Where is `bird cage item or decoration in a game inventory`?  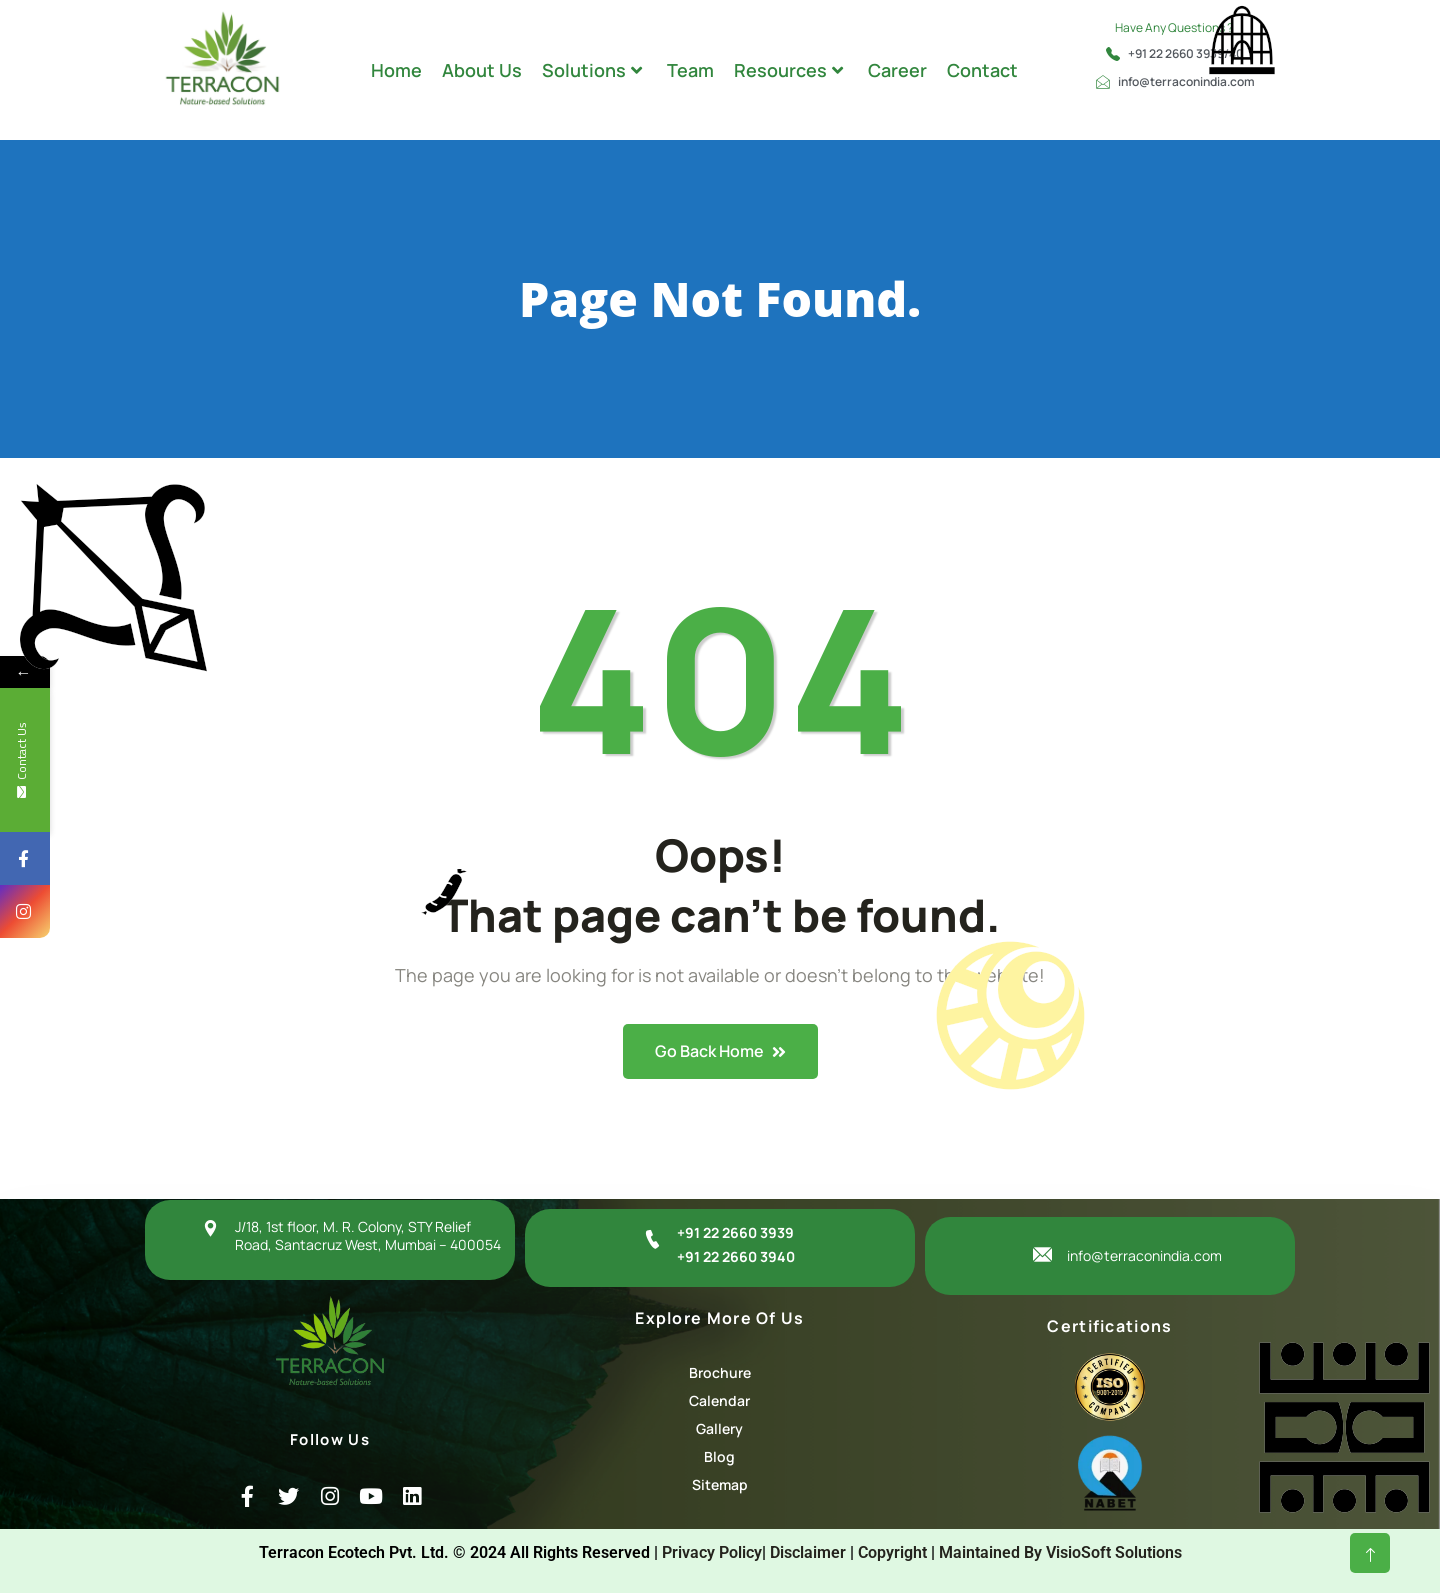
bird cage item or decoration in a game inventory is located at coordinates (1242, 40).